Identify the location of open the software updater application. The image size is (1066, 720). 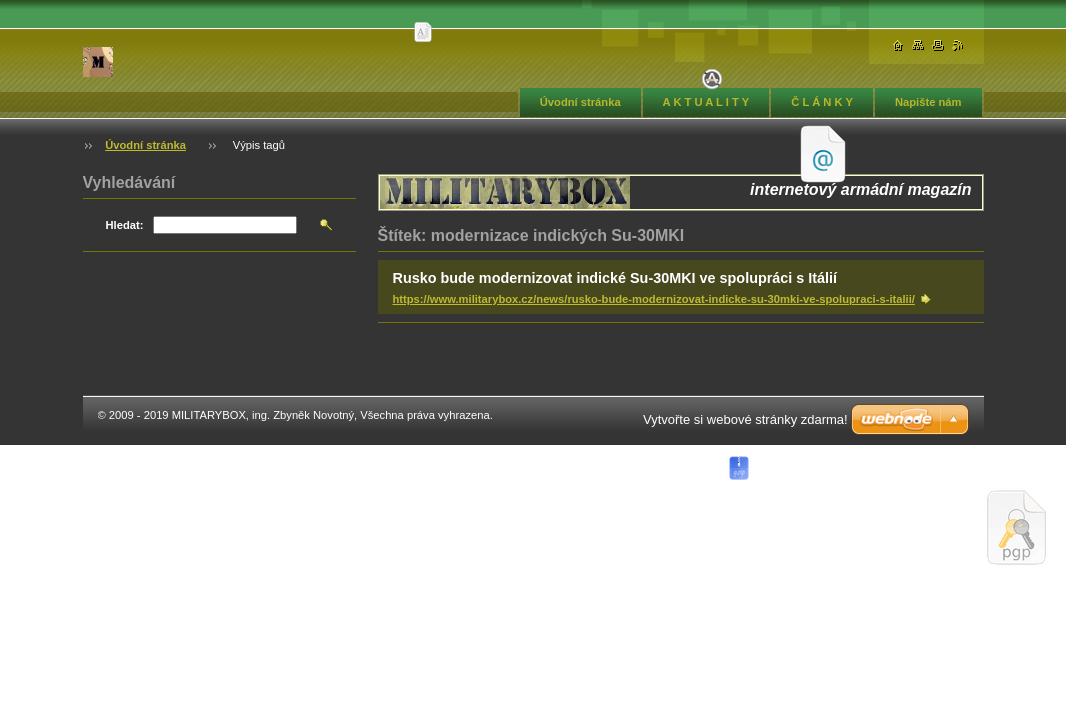
(712, 79).